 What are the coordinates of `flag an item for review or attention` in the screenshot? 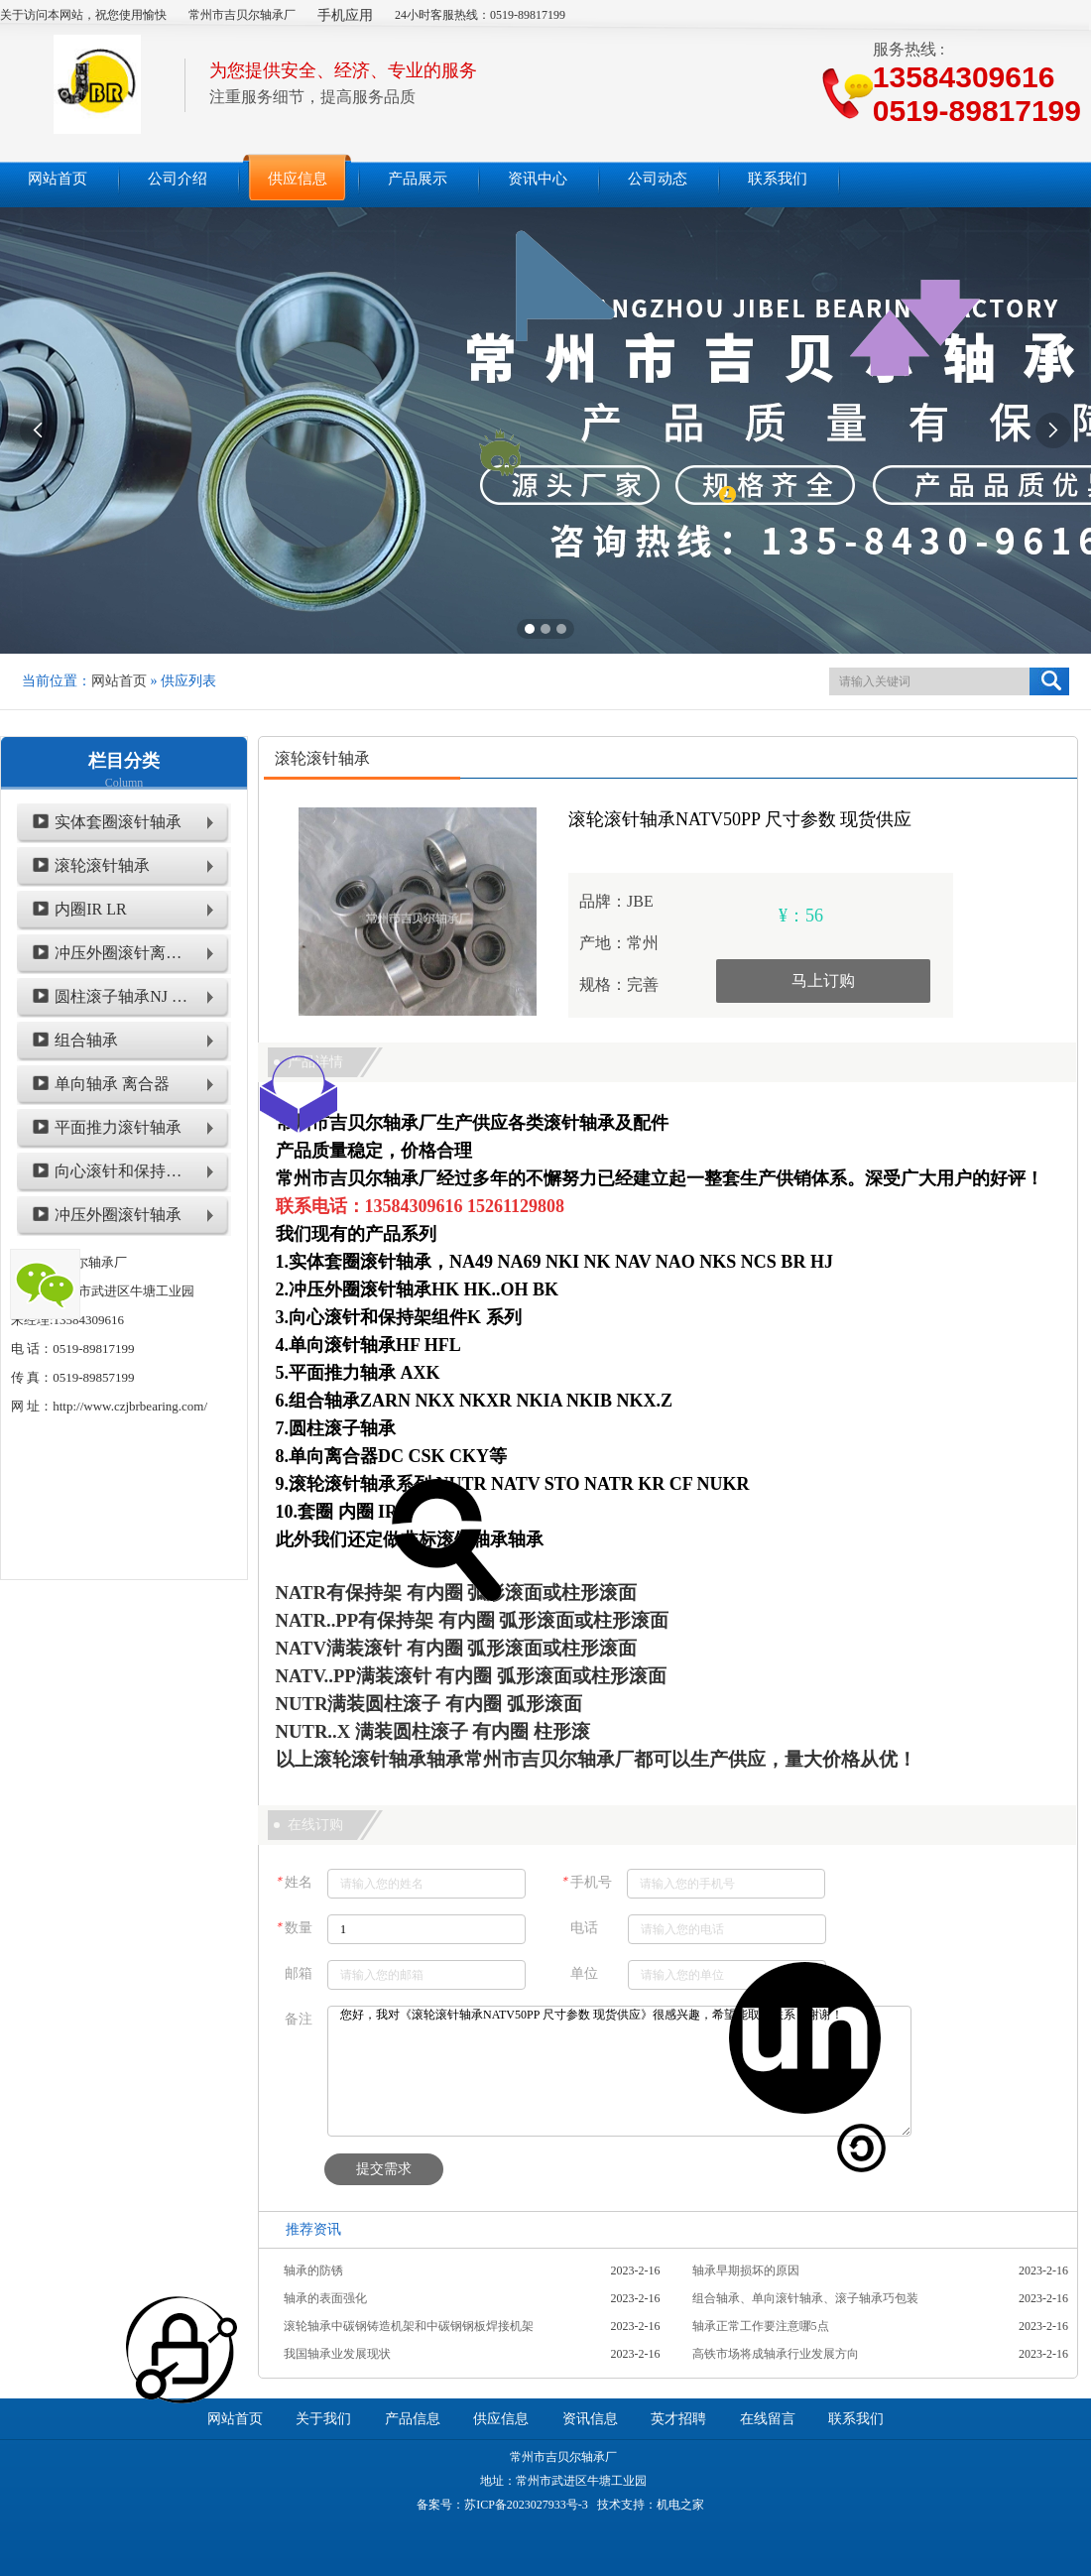 It's located at (559, 286).